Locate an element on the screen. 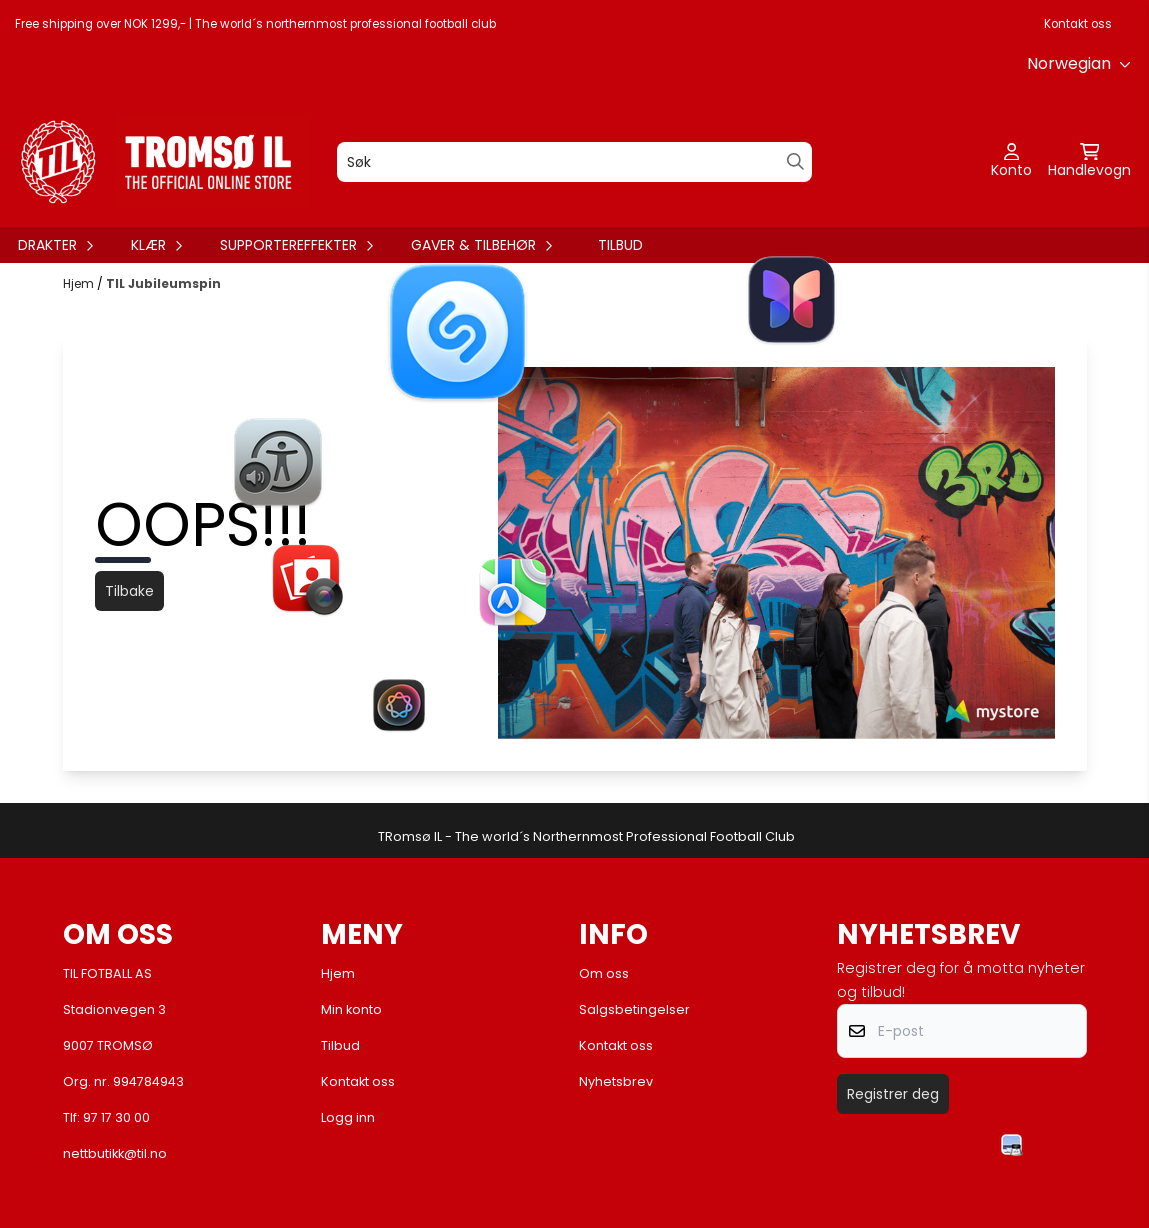 The image size is (1149, 1228). open Apple Maps application is located at coordinates (513, 592).